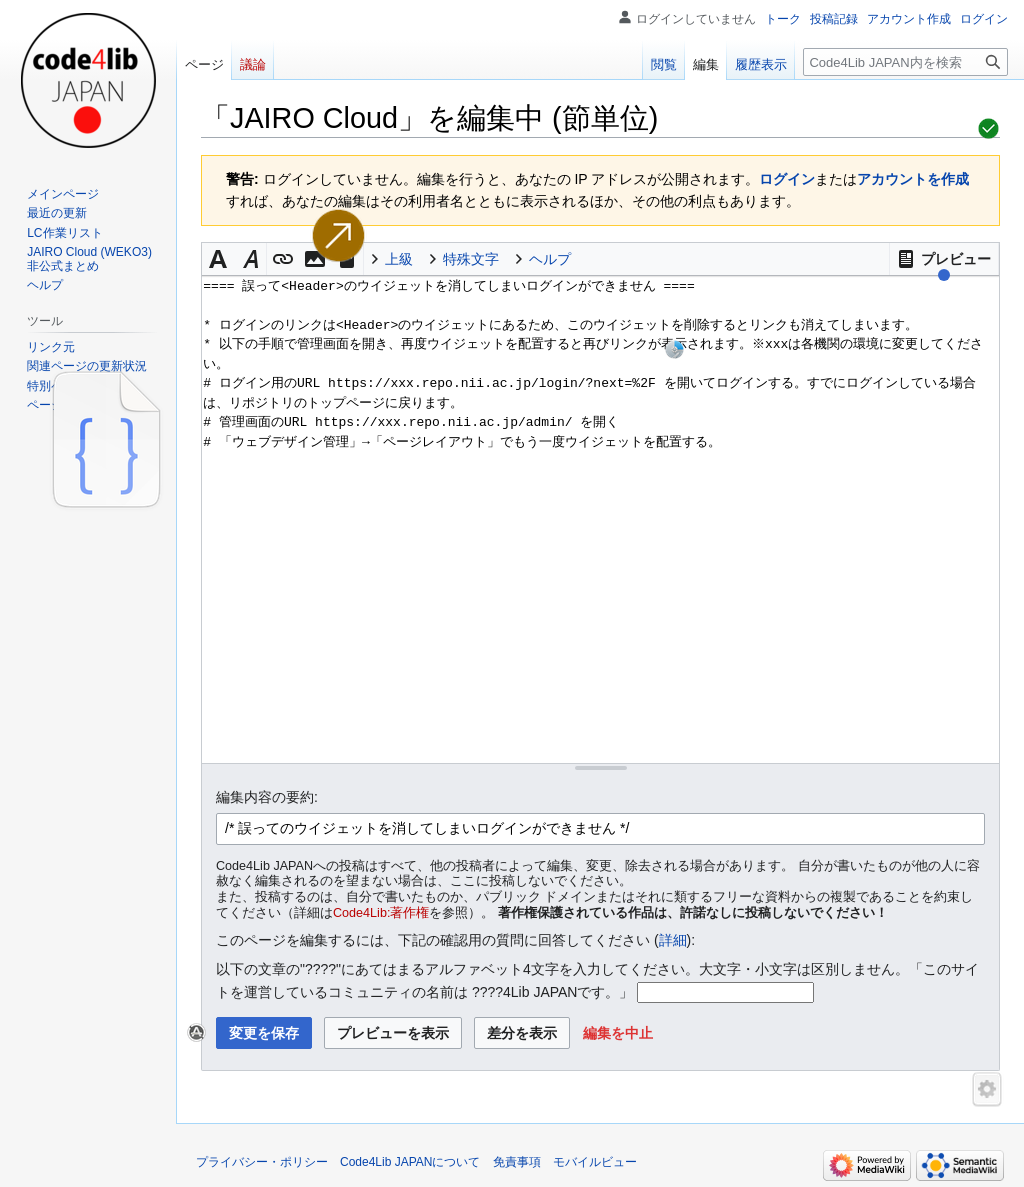  I want to click on indicates a default or selected item, so click(988, 128).